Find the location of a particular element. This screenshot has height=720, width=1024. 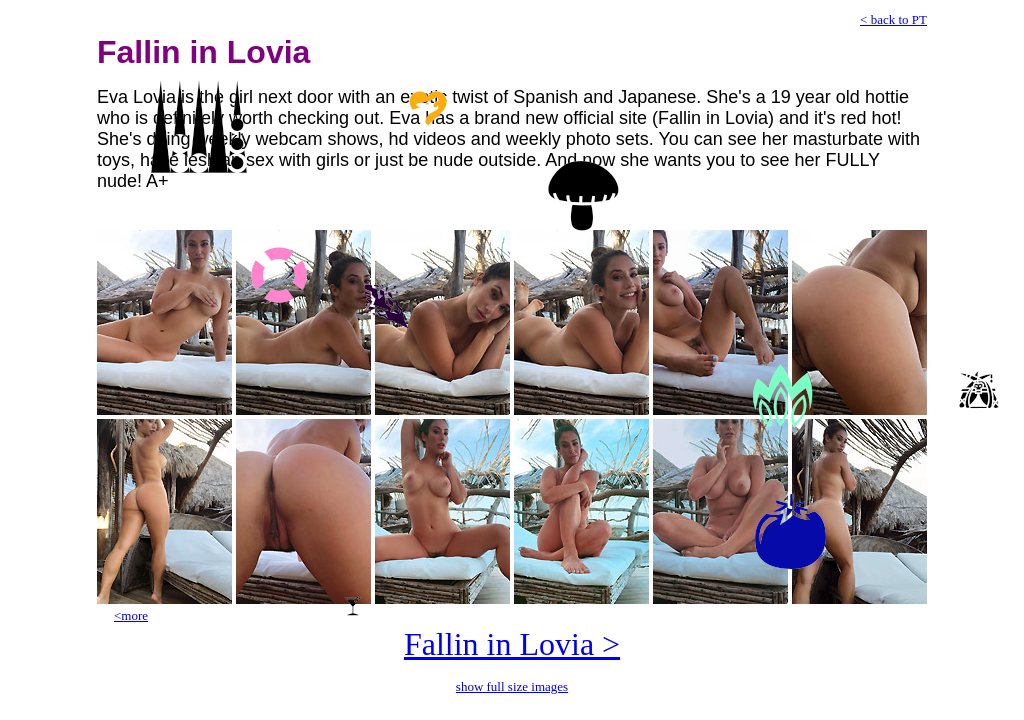

support animal welfare or pet rescue organizations is located at coordinates (428, 109).